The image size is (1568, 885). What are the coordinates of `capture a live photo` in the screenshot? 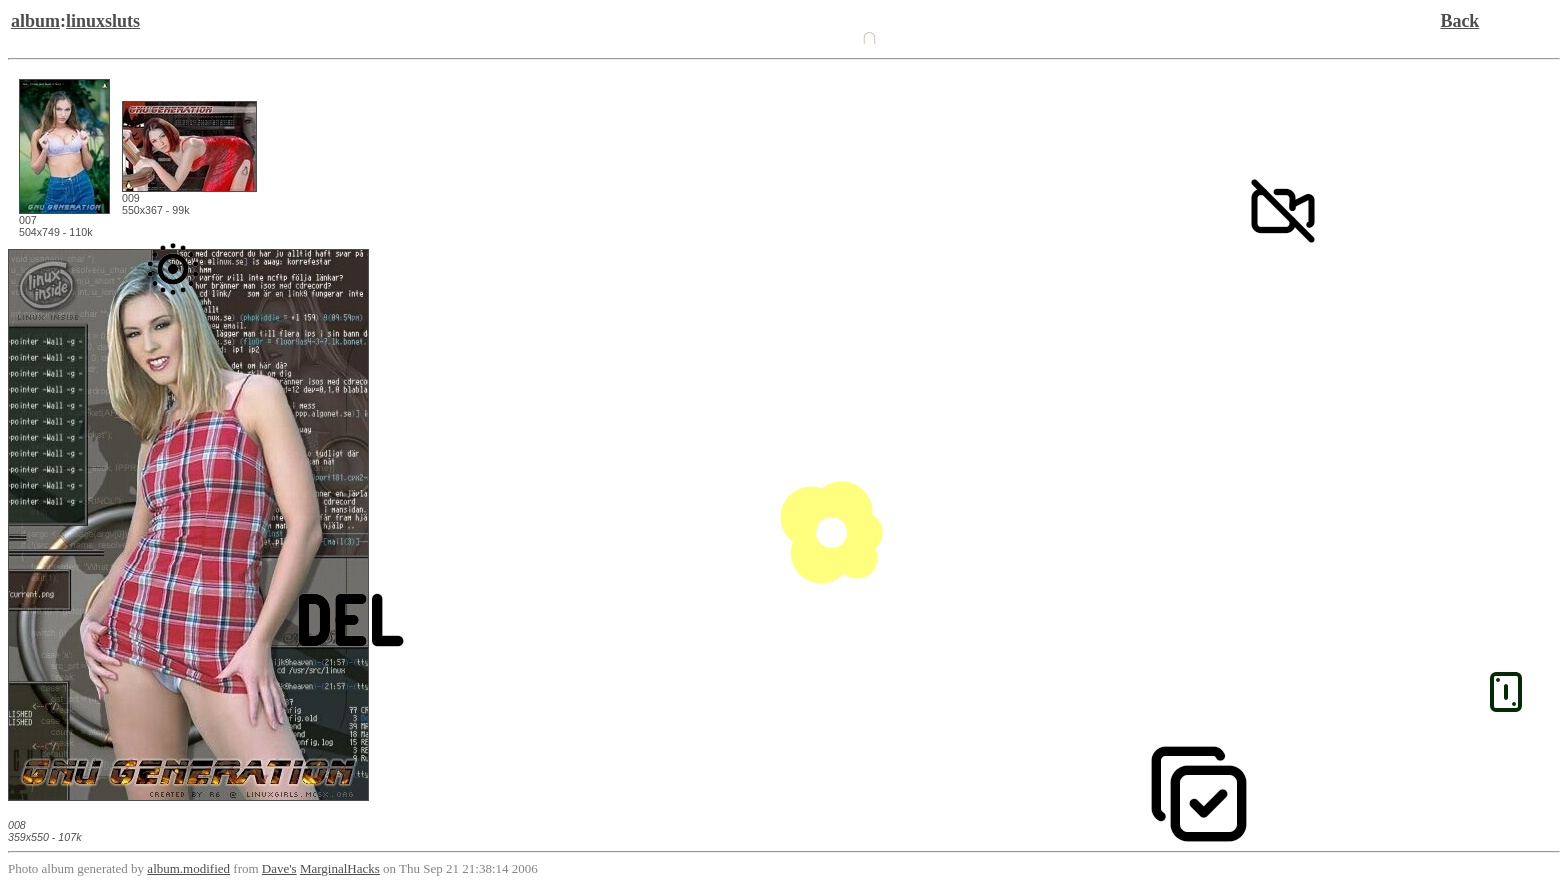 It's located at (173, 269).